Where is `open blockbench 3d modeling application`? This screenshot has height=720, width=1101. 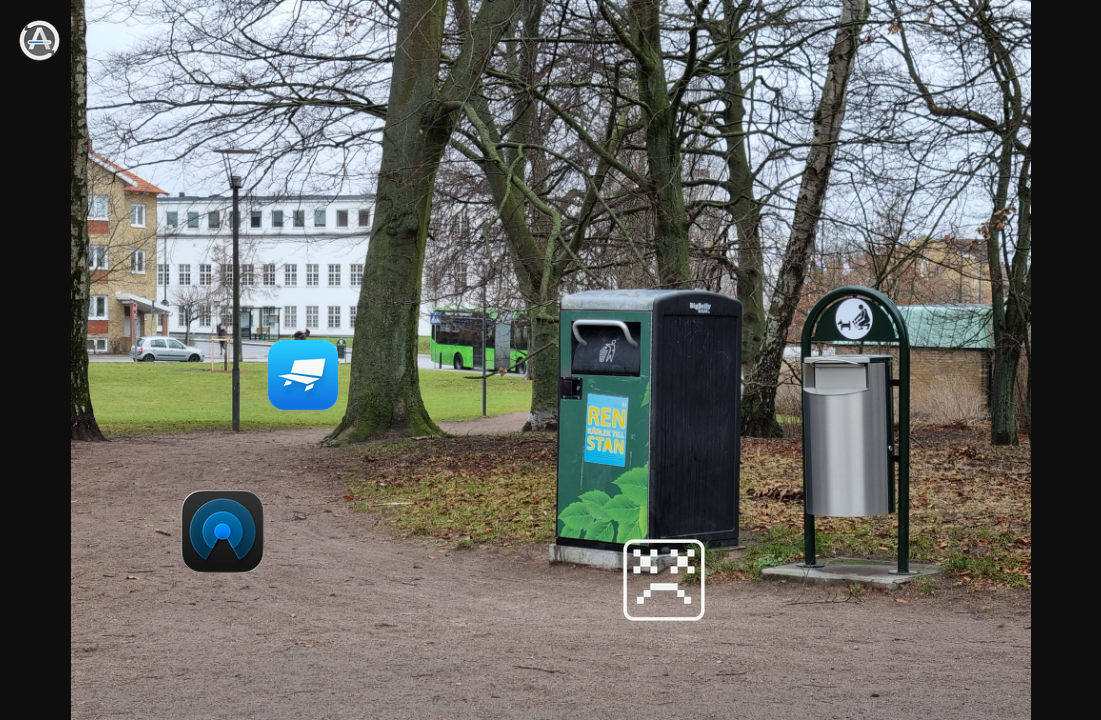 open blockbench 3d modeling application is located at coordinates (303, 375).